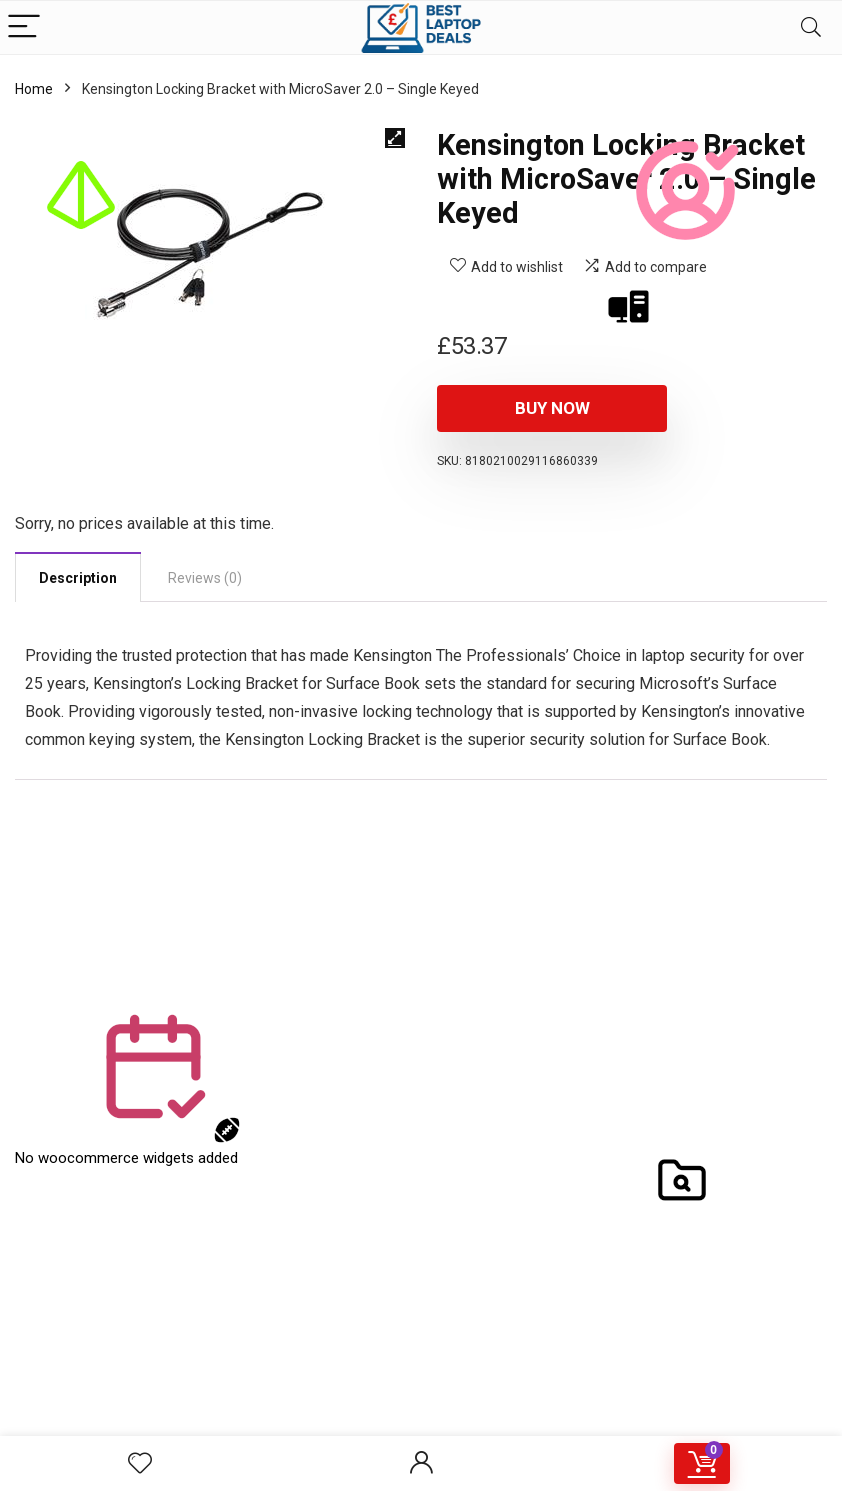 The height and width of the screenshot is (1491, 842). Describe the element at coordinates (227, 1130) in the screenshot. I see `view sports scores or updates` at that location.